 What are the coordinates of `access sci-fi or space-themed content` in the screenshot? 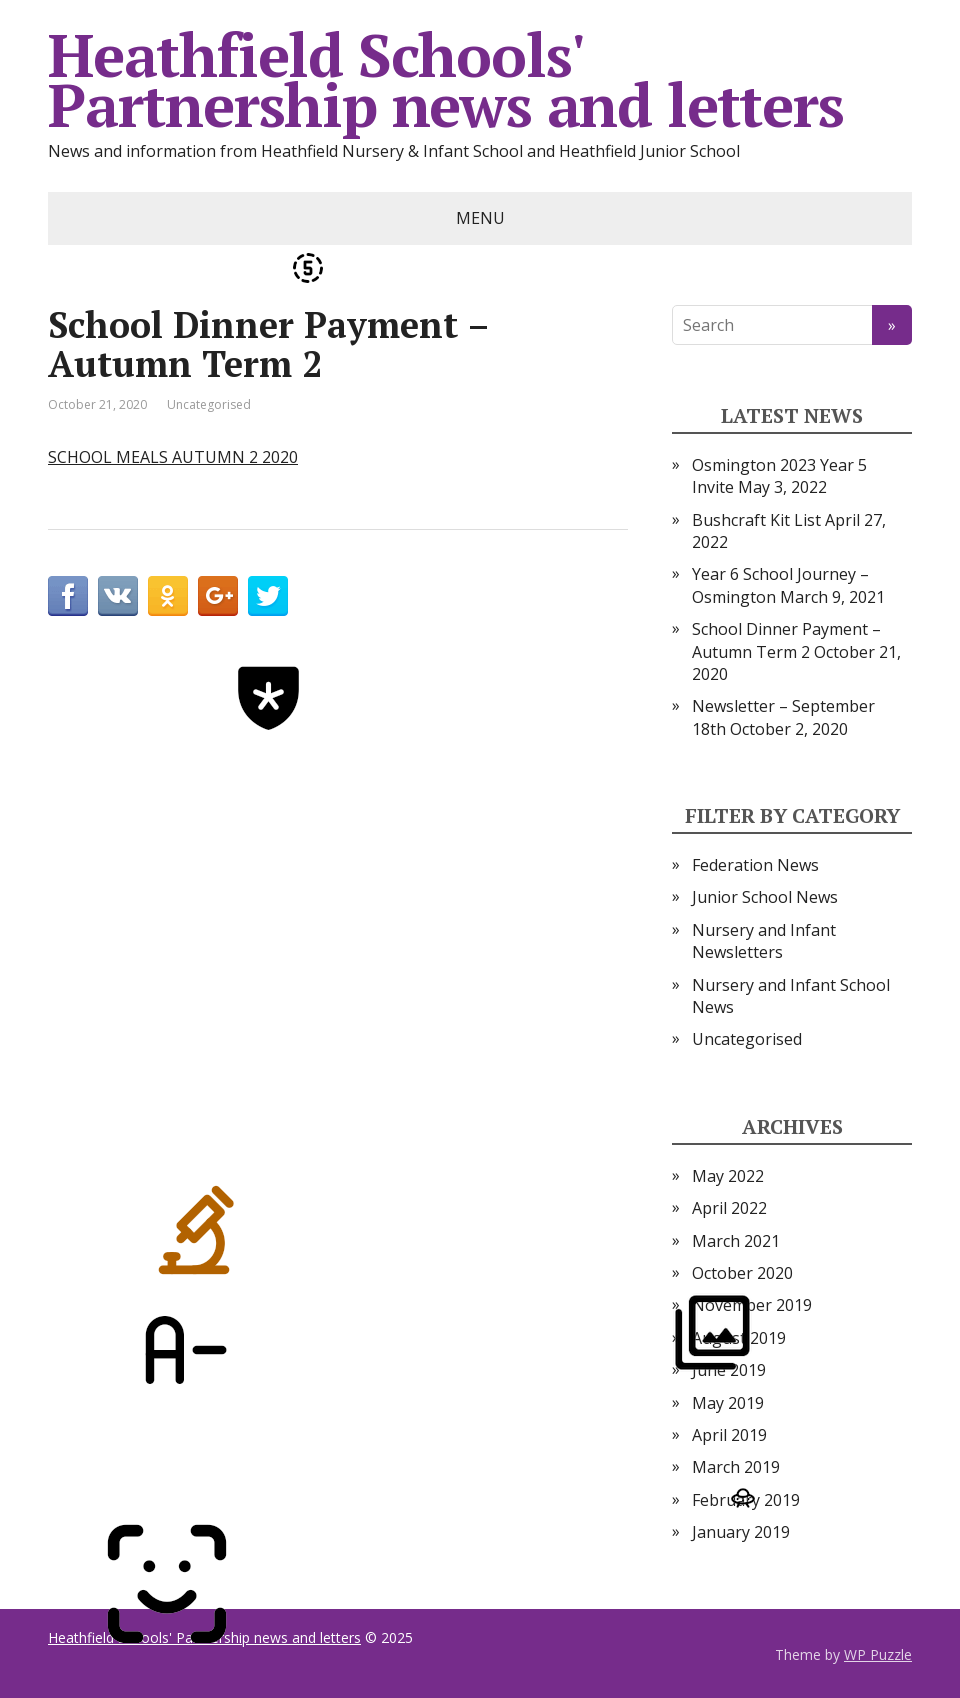 It's located at (743, 1498).